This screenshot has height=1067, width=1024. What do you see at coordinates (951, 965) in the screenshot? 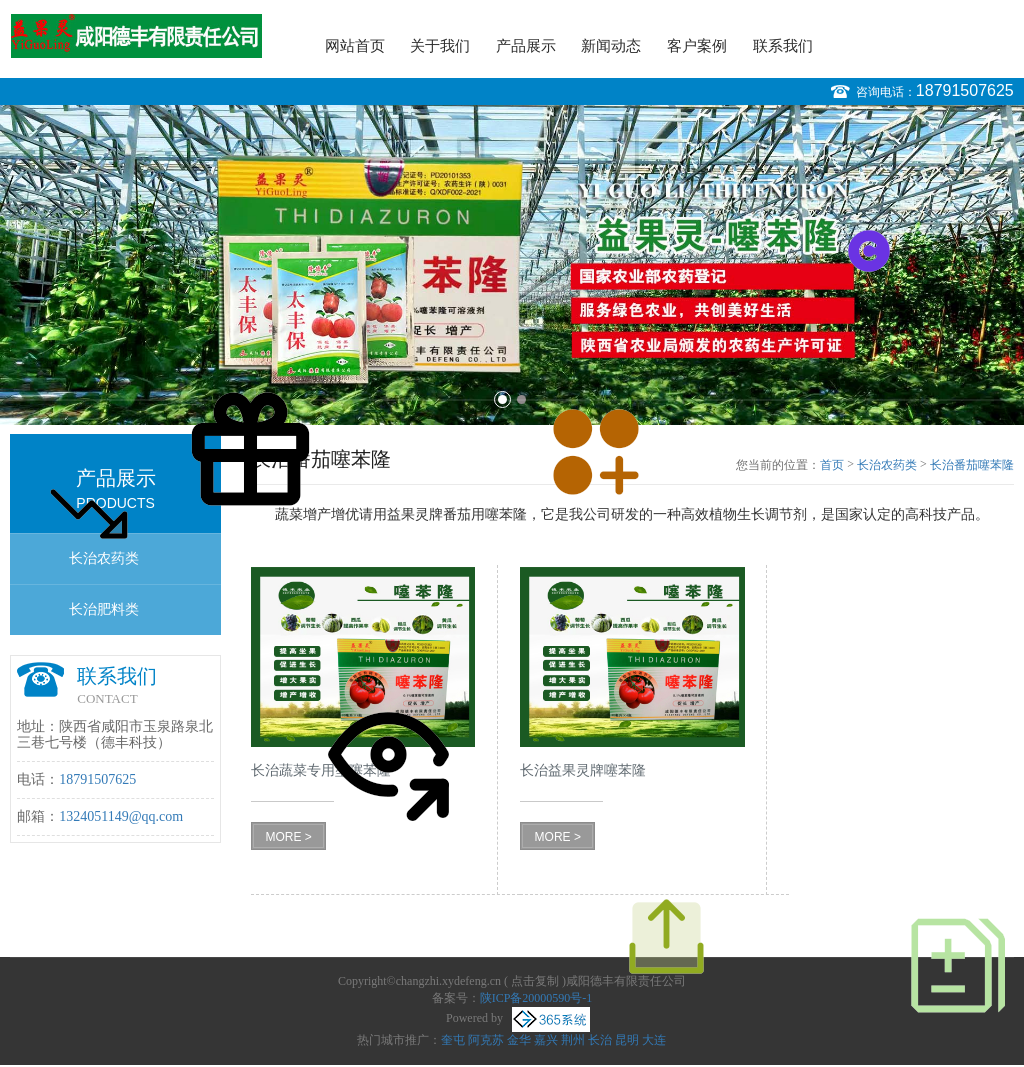
I see `compare multiple files or documents` at bounding box center [951, 965].